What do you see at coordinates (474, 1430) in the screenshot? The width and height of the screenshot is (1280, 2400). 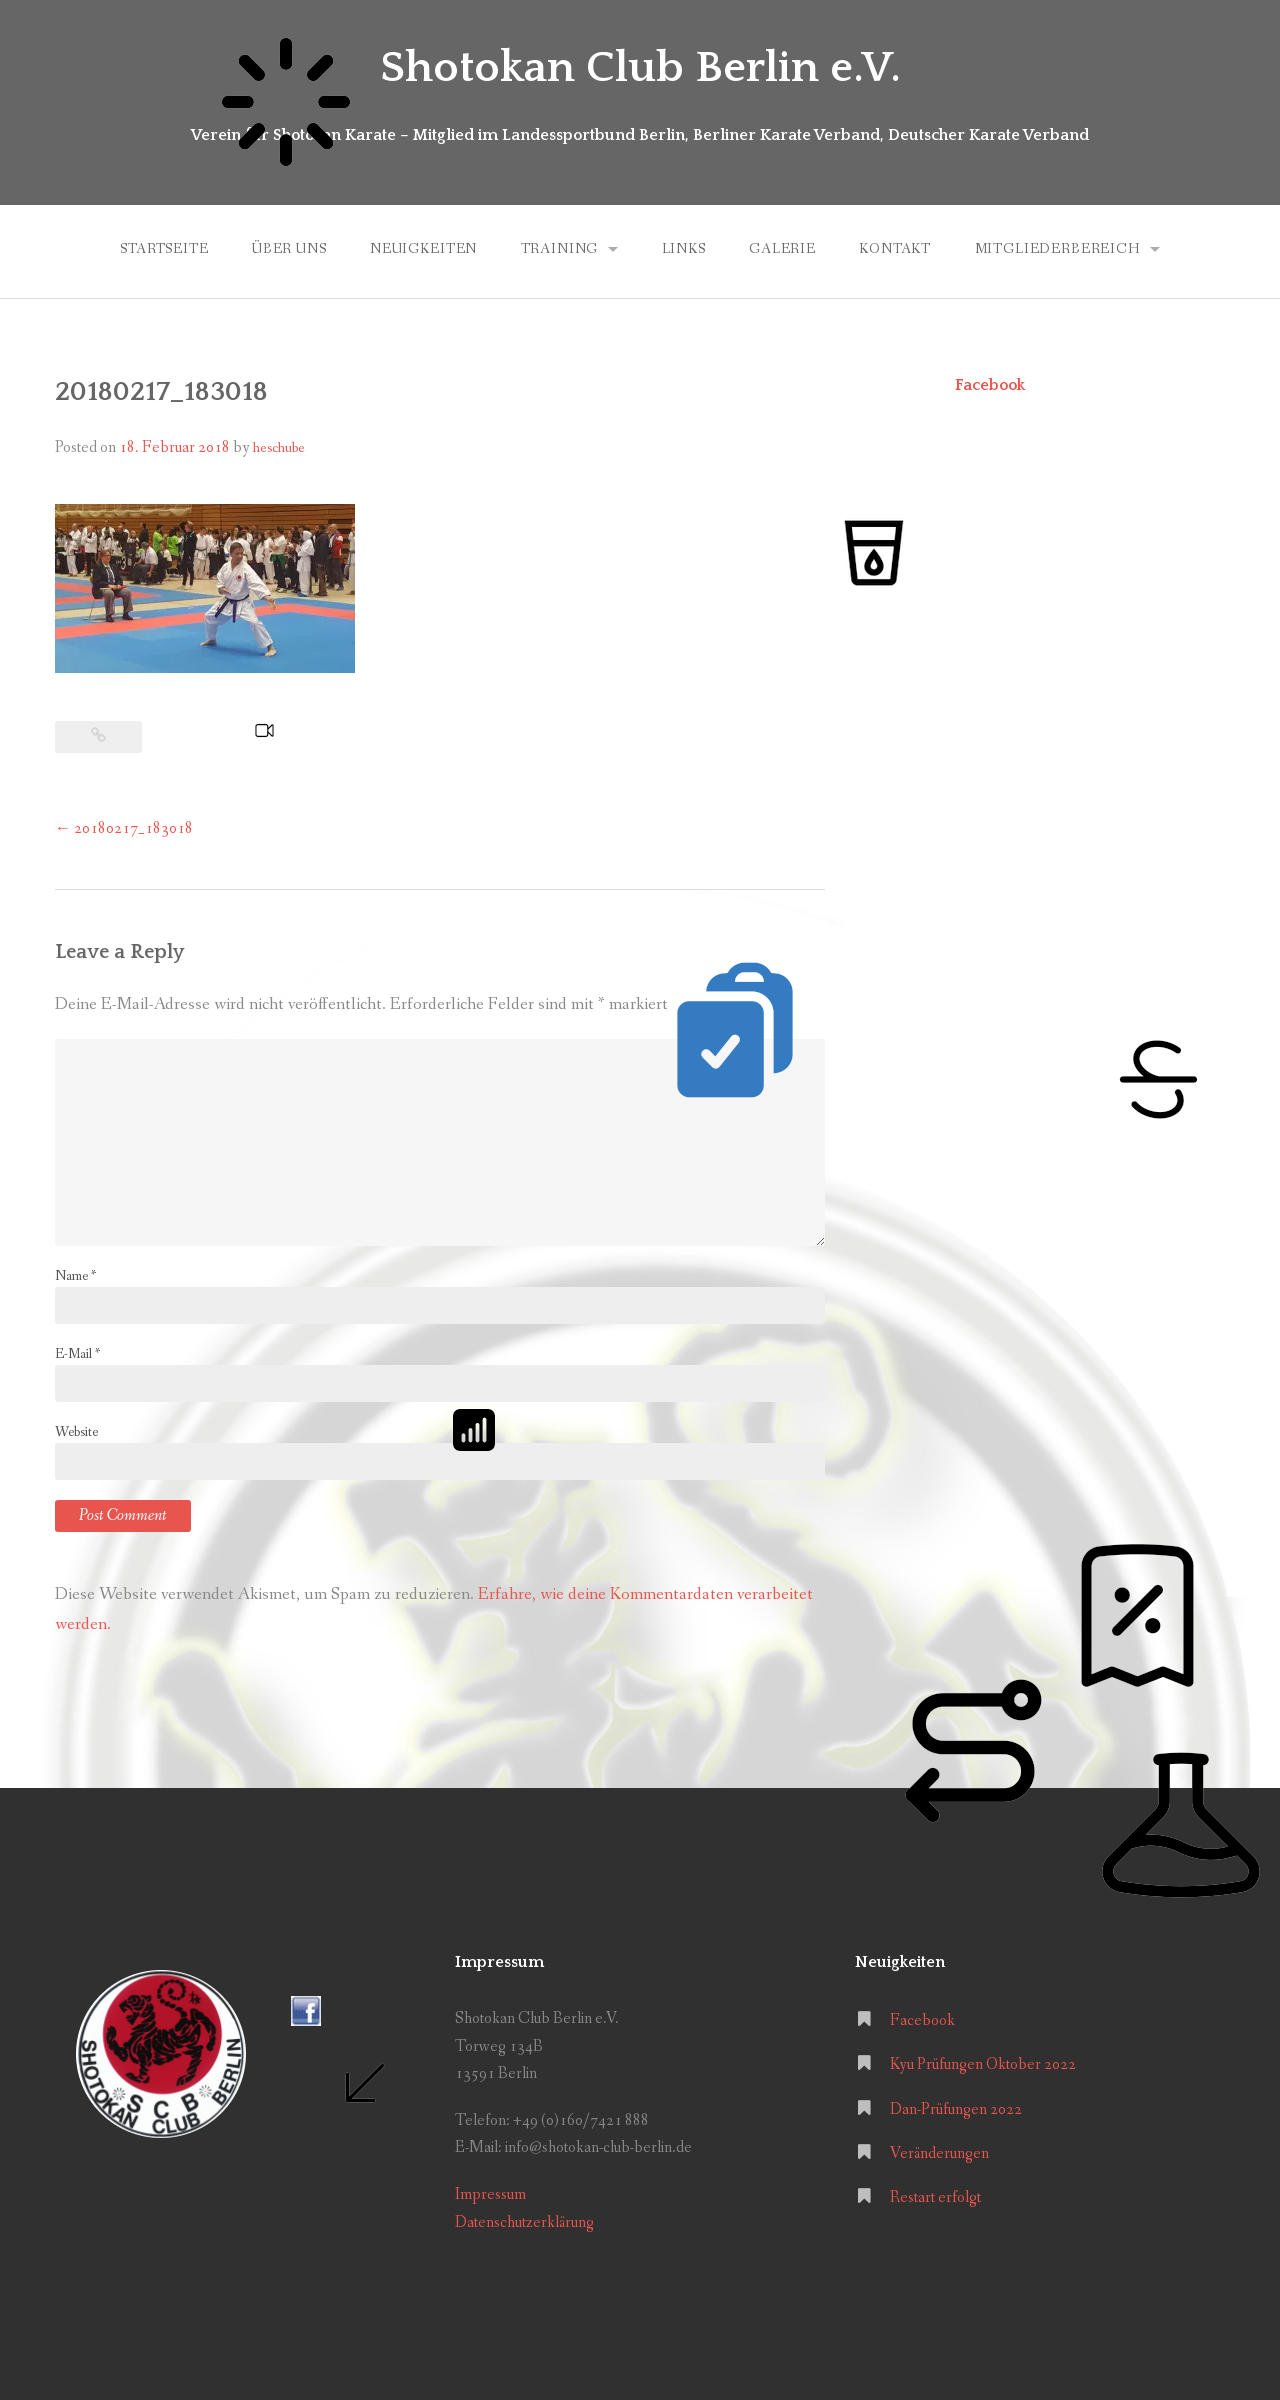 I see `view analytics dashboard` at bounding box center [474, 1430].